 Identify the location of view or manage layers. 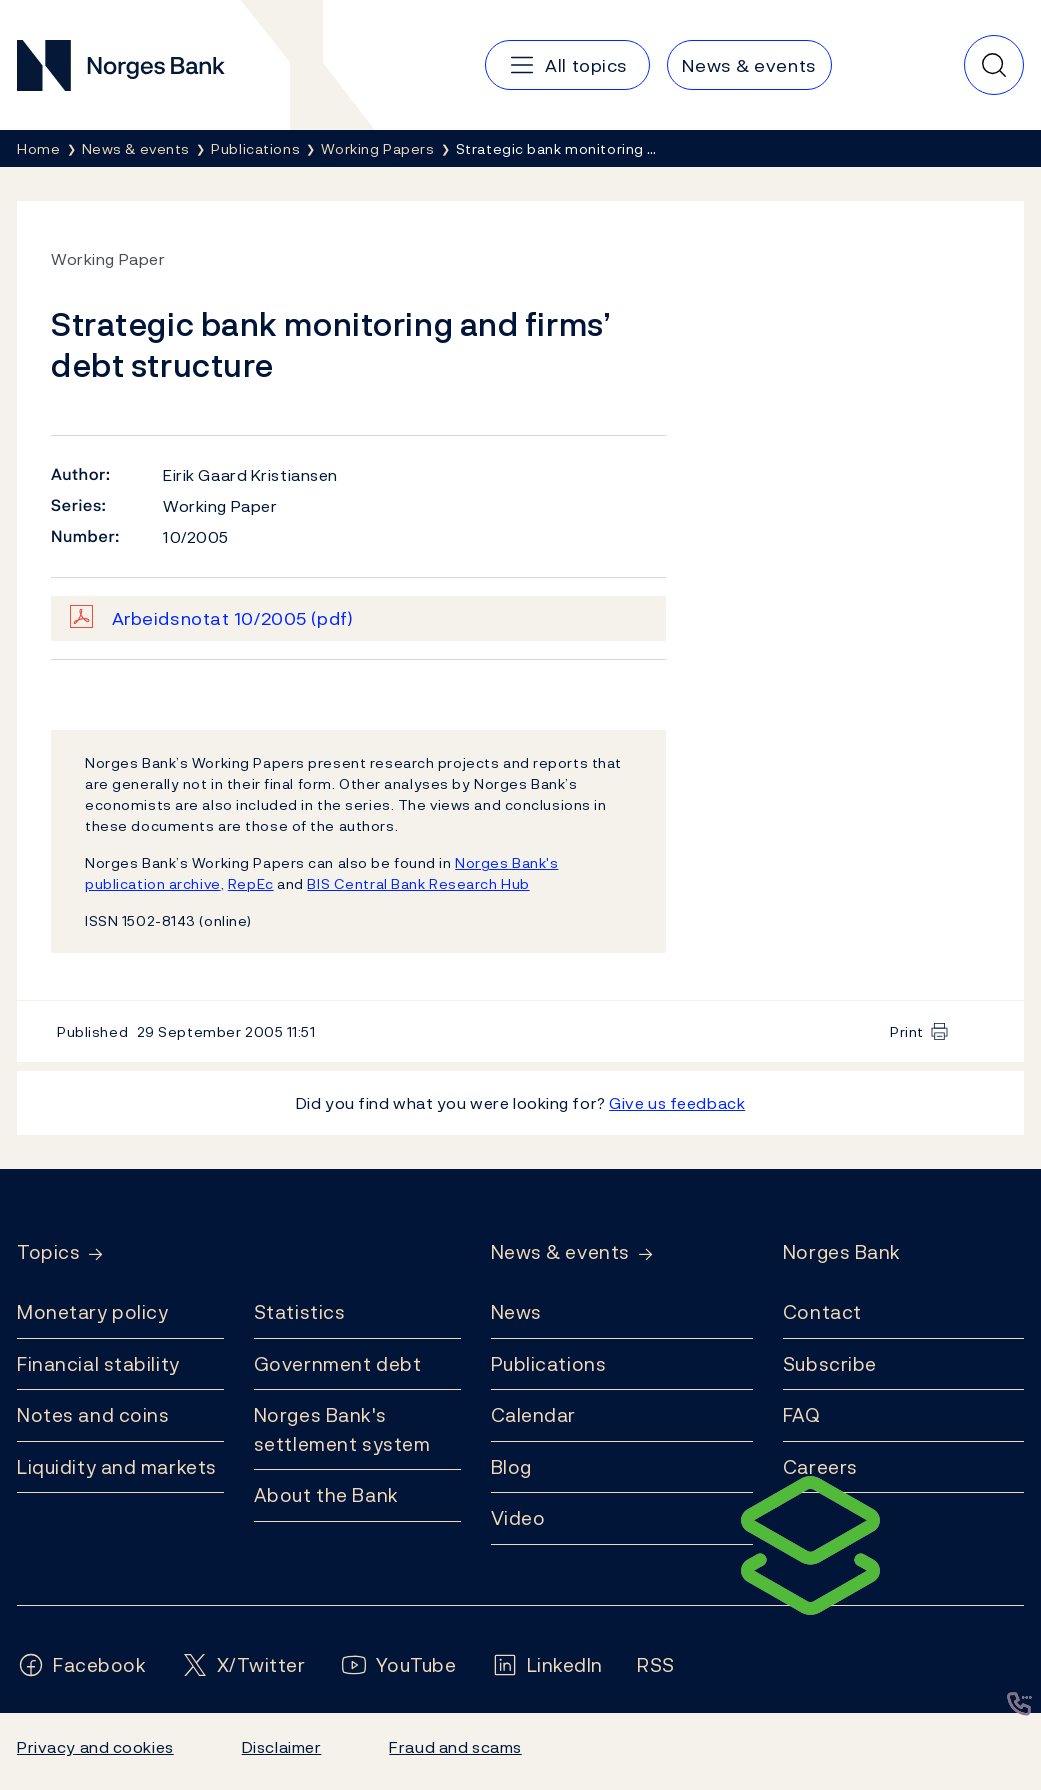
(810, 1545).